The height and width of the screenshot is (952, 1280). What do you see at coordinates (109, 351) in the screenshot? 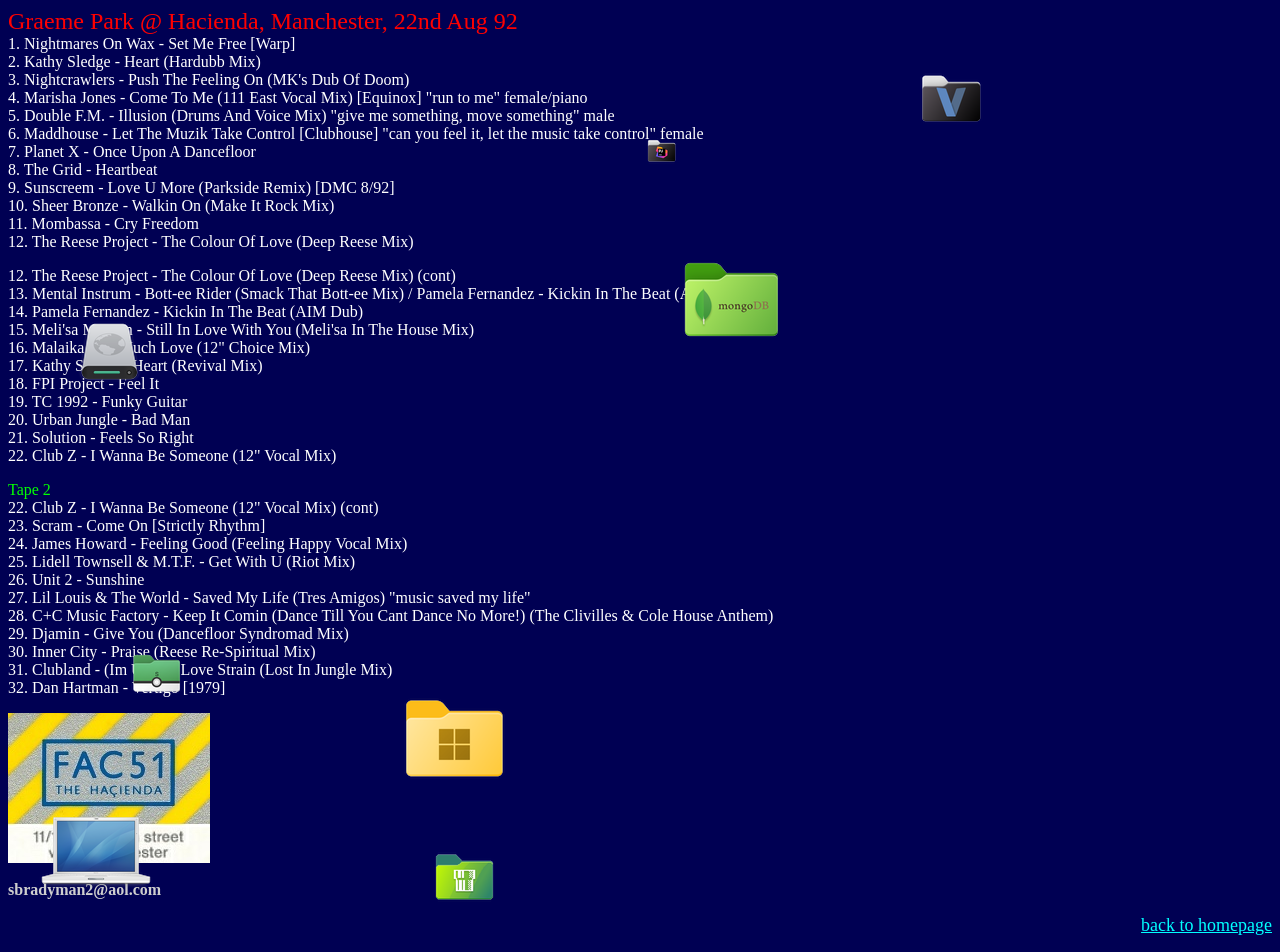
I see `access network server or shared storage` at bounding box center [109, 351].